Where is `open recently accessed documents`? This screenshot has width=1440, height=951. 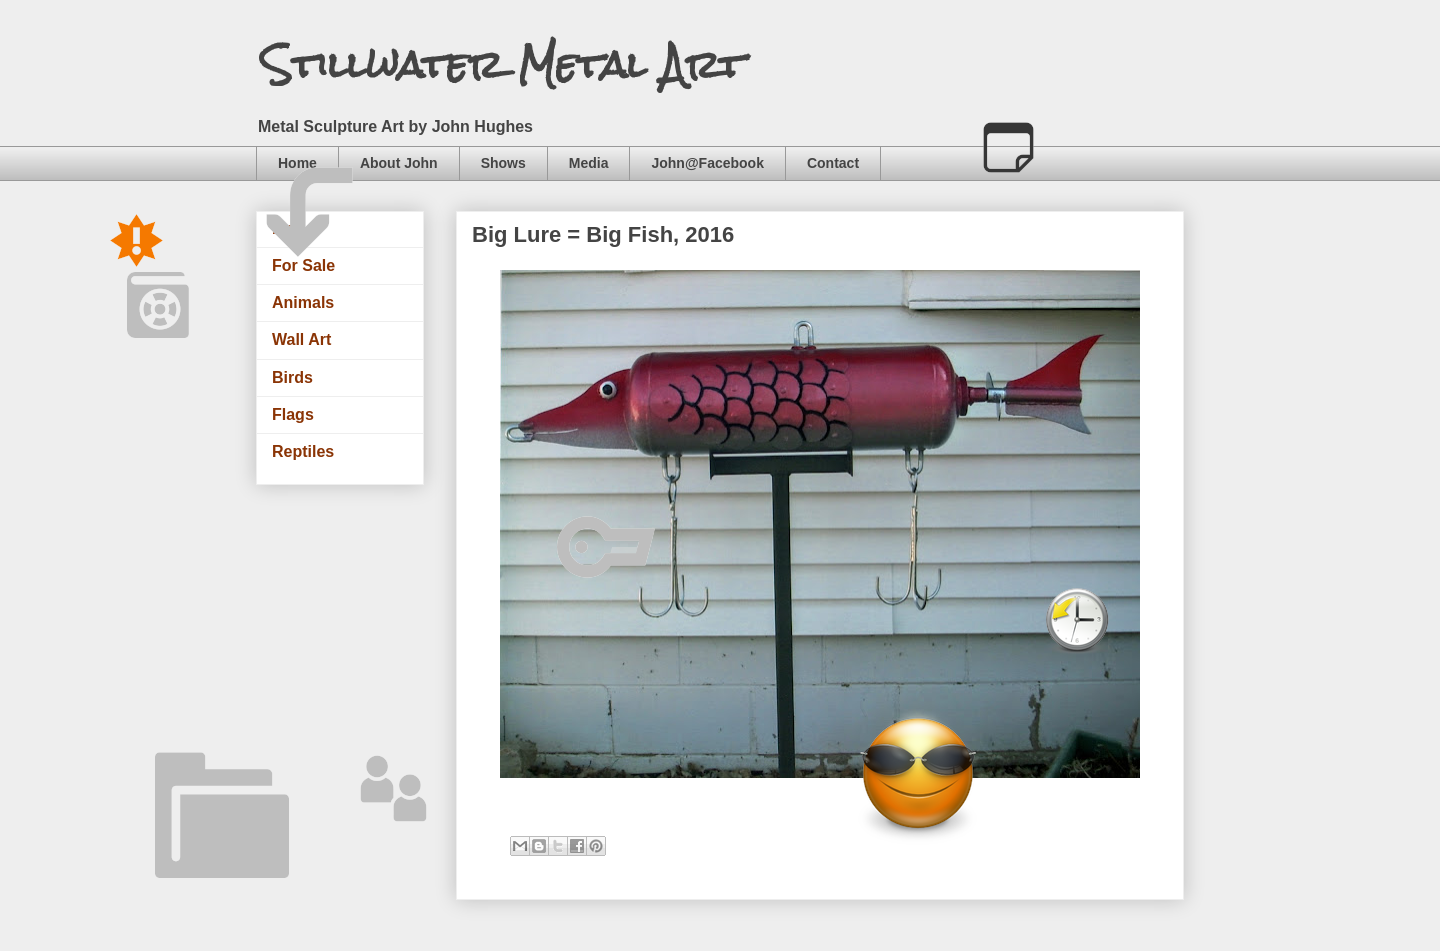 open recently accessed documents is located at coordinates (1078, 619).